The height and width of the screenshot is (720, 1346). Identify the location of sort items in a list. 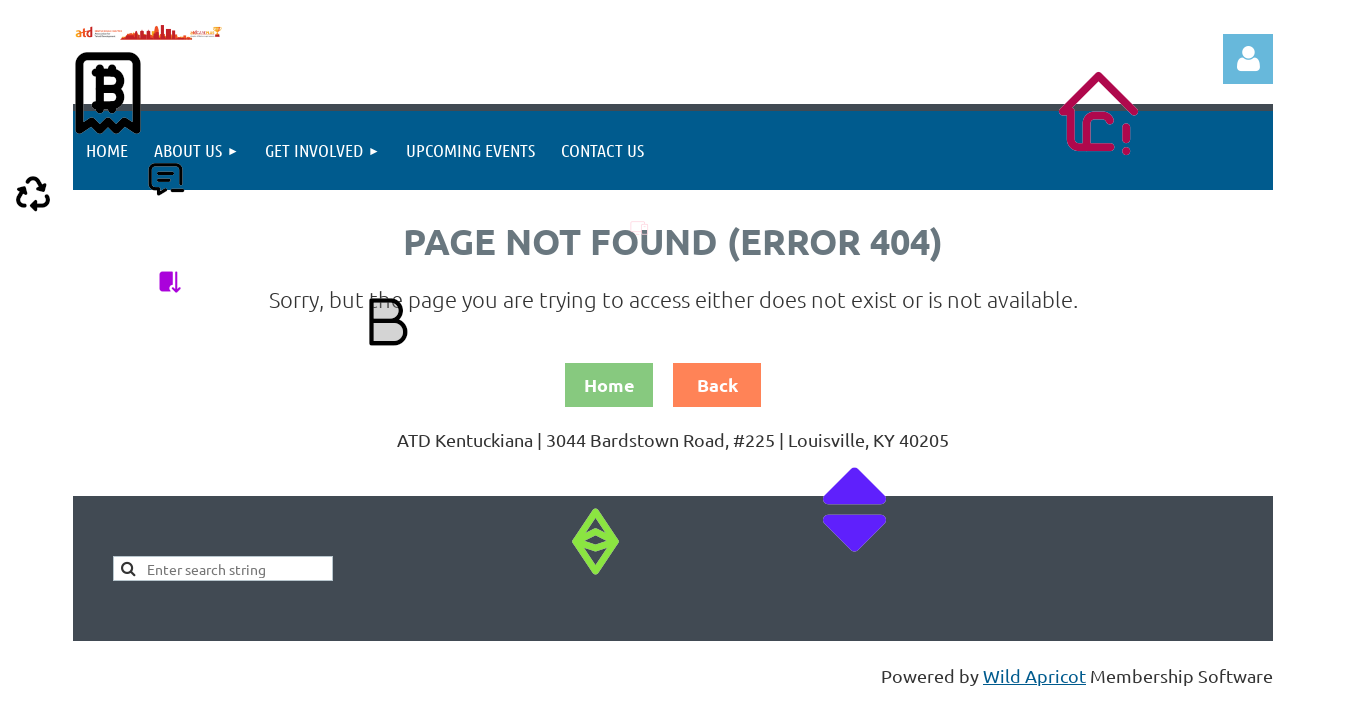
(854, 509).